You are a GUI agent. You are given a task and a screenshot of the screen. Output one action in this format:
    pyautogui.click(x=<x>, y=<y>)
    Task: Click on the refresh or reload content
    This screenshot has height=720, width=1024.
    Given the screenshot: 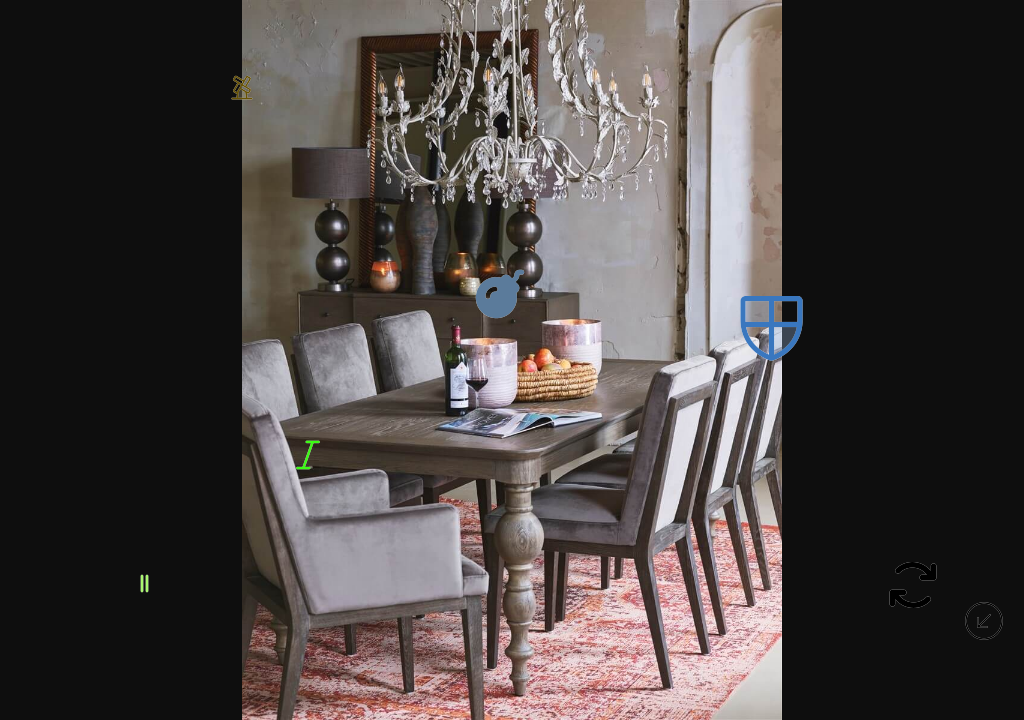 What is the action you would take?
    pyautogui.click(x=913, y=585)
    